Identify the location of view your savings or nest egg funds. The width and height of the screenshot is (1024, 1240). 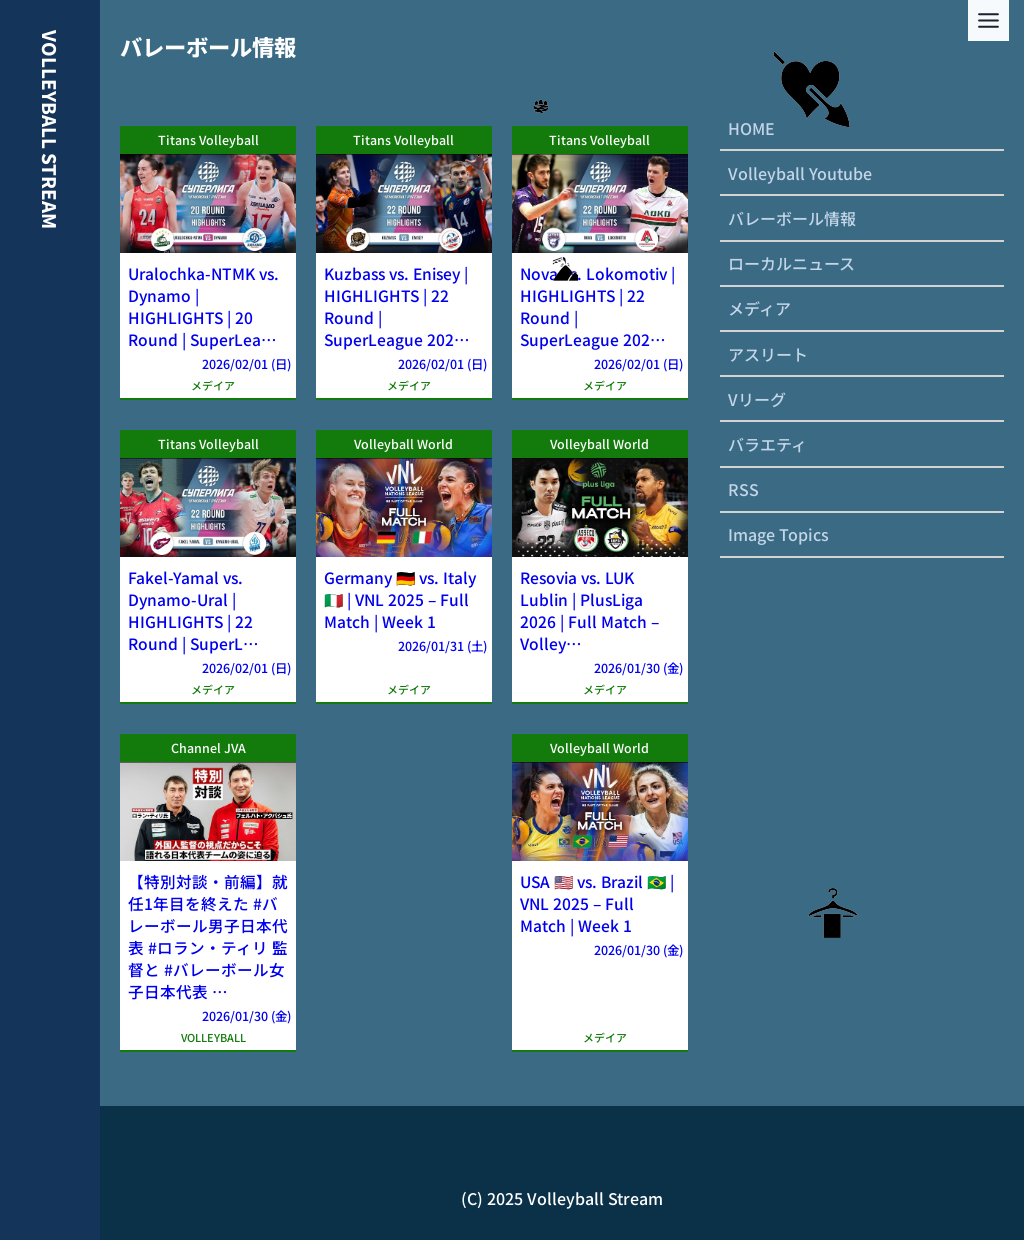
(540, 105).